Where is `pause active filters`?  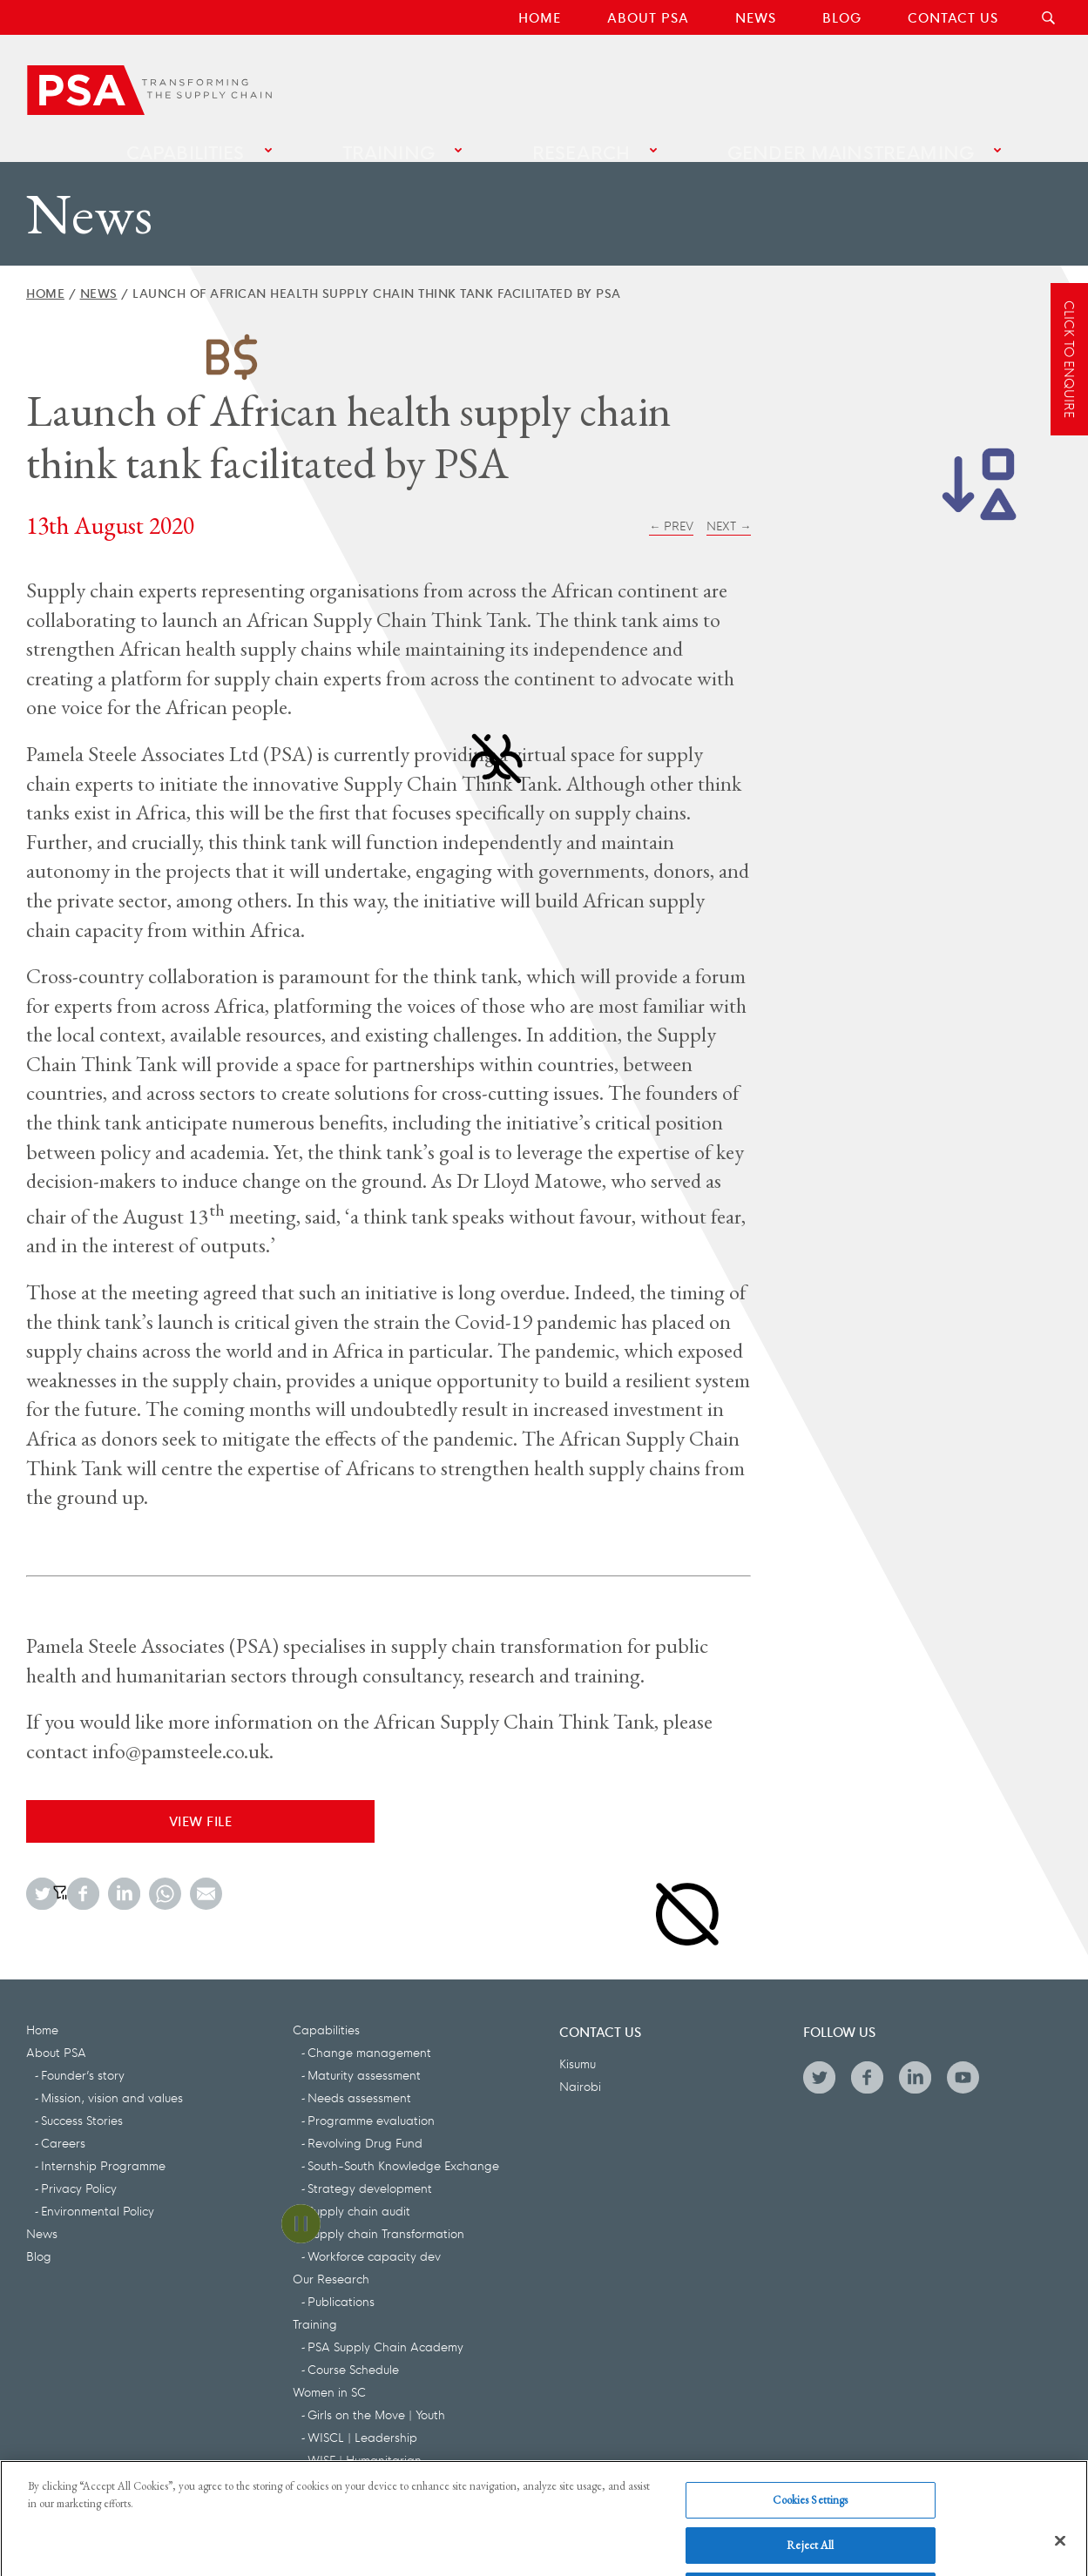
pause active filters is located at coordinates (59, 1892).